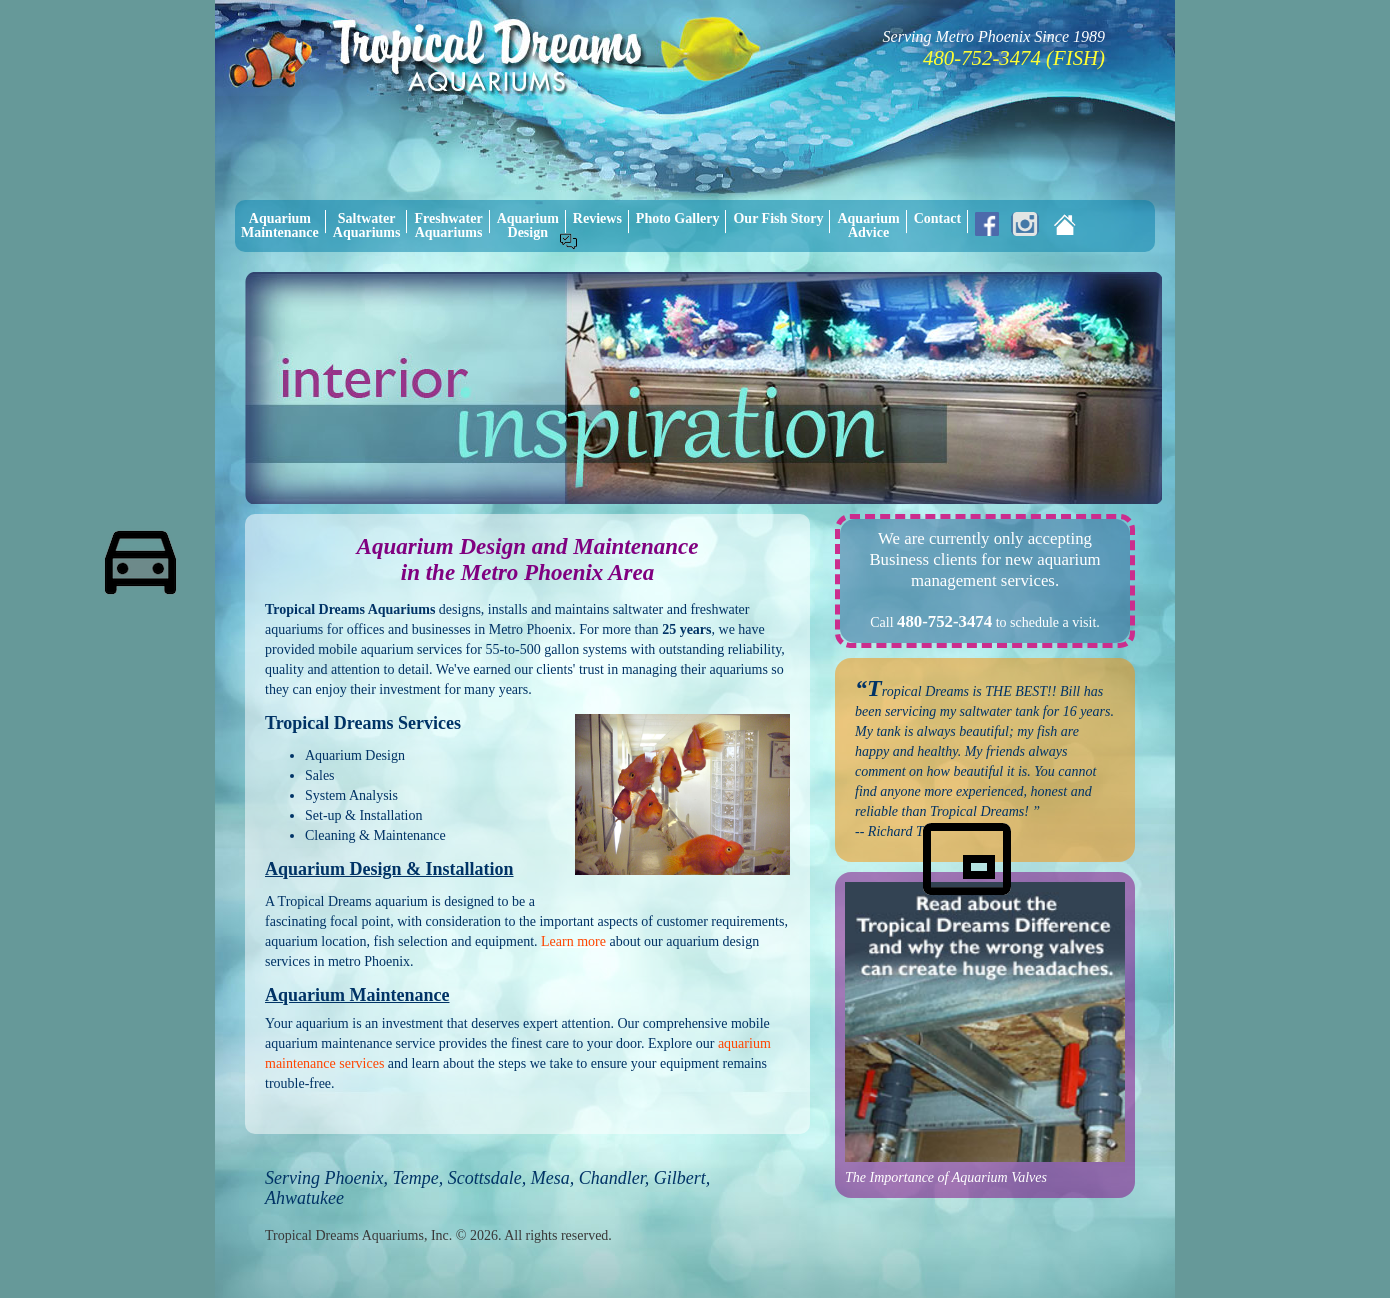 This screenshot has width=1390, height=1298. I want to click on enable picture-in-picture mode, so click(967, 859).